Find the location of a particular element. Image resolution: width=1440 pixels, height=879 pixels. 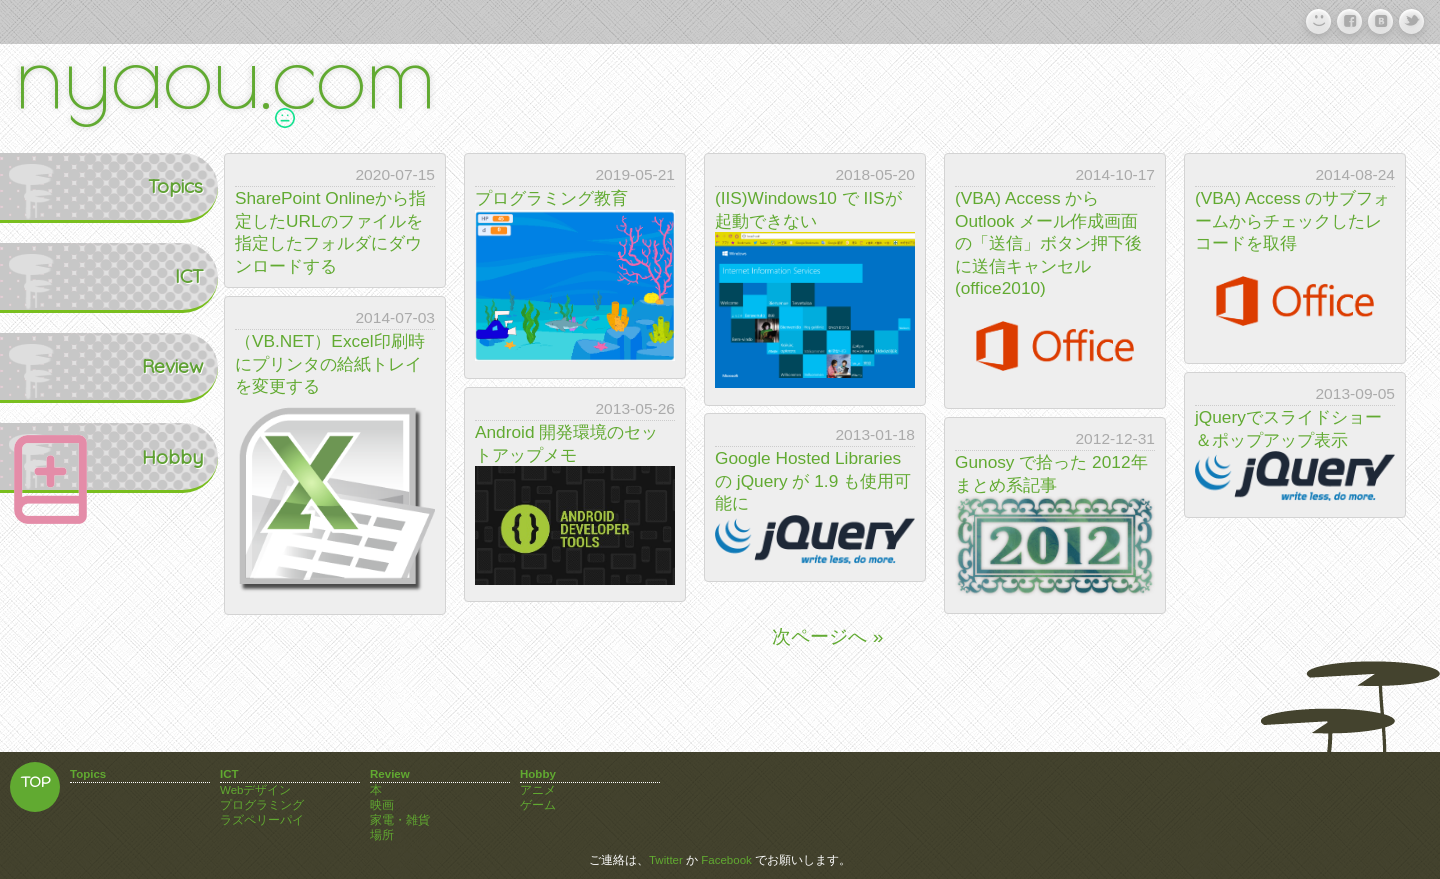

rate your experience as neutral is located at coordinates (285, 118).